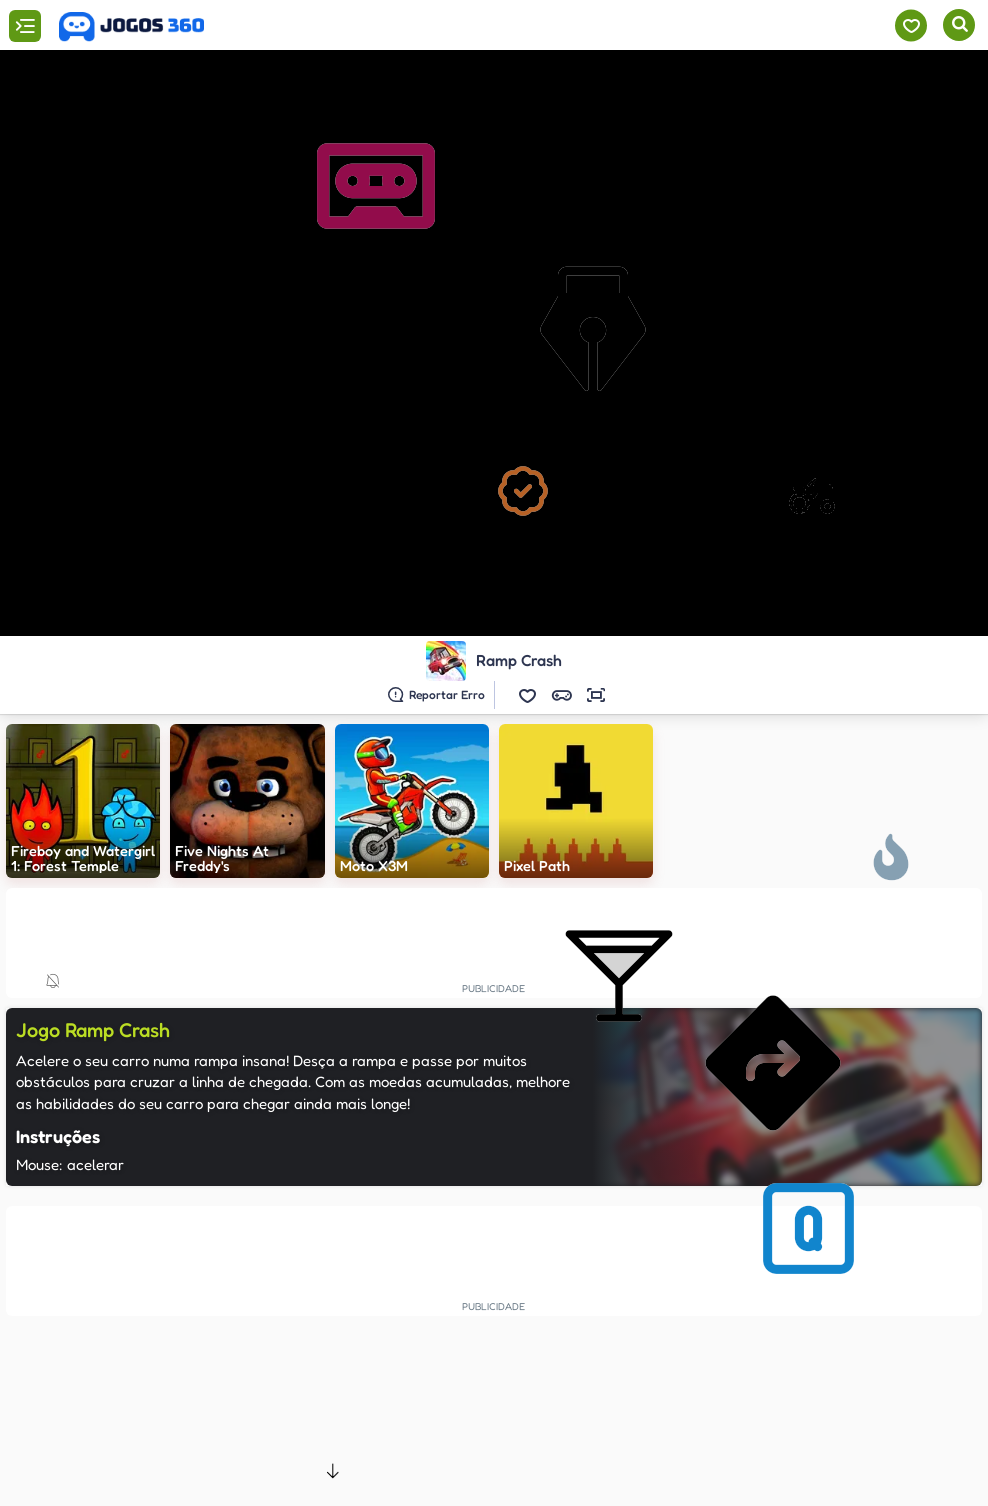 This screenshot has width=988, height=1506. What do you see at coordinates (891, 857) in the screenshot?
I see `indicates trending or popular content` at bounding box center [891, 857].